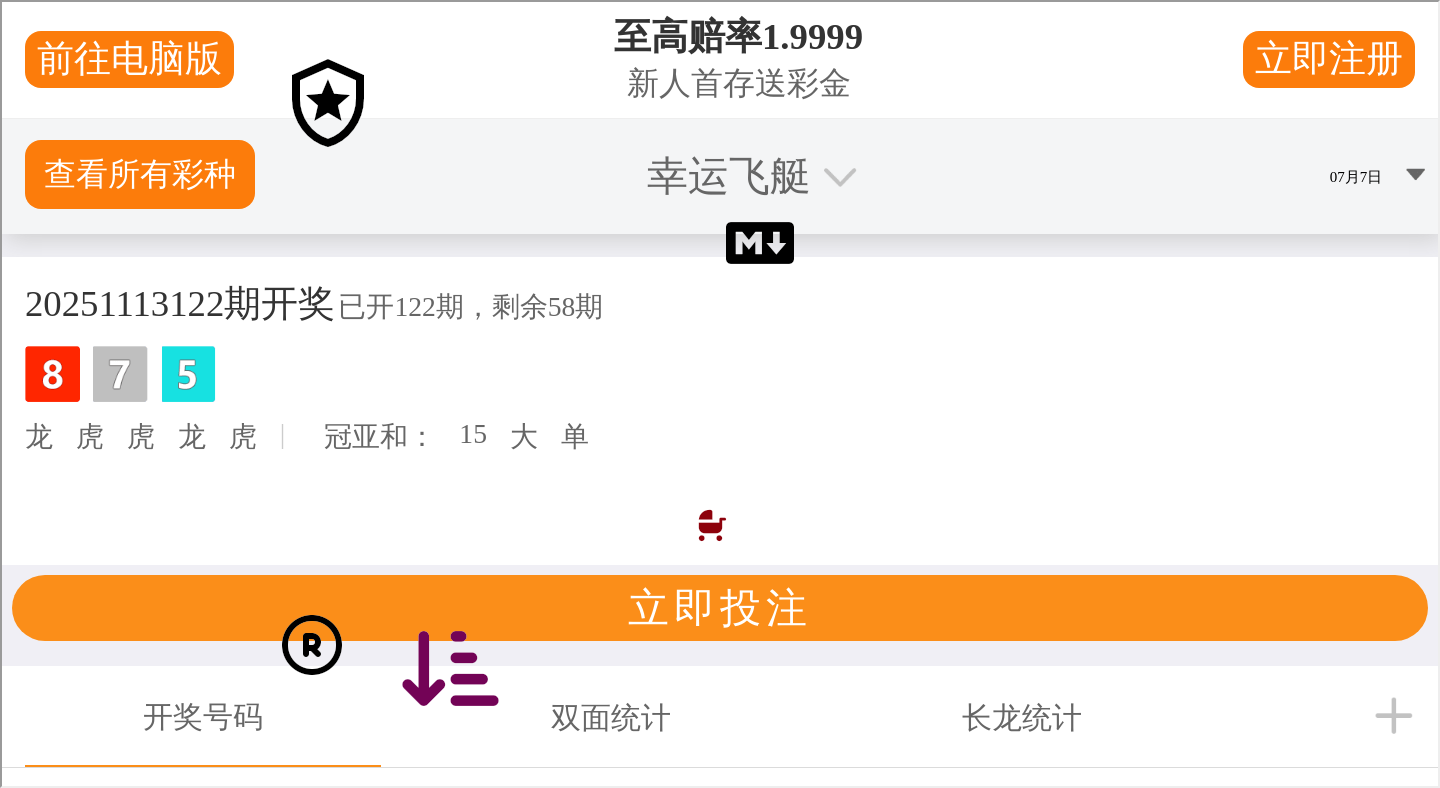 The width and height of the screenshot is (1440, 788). What do you see at coordinates (312, 645) in the screenshot?
I see `indicates a registered trademark` at bounding box center [312, 645].